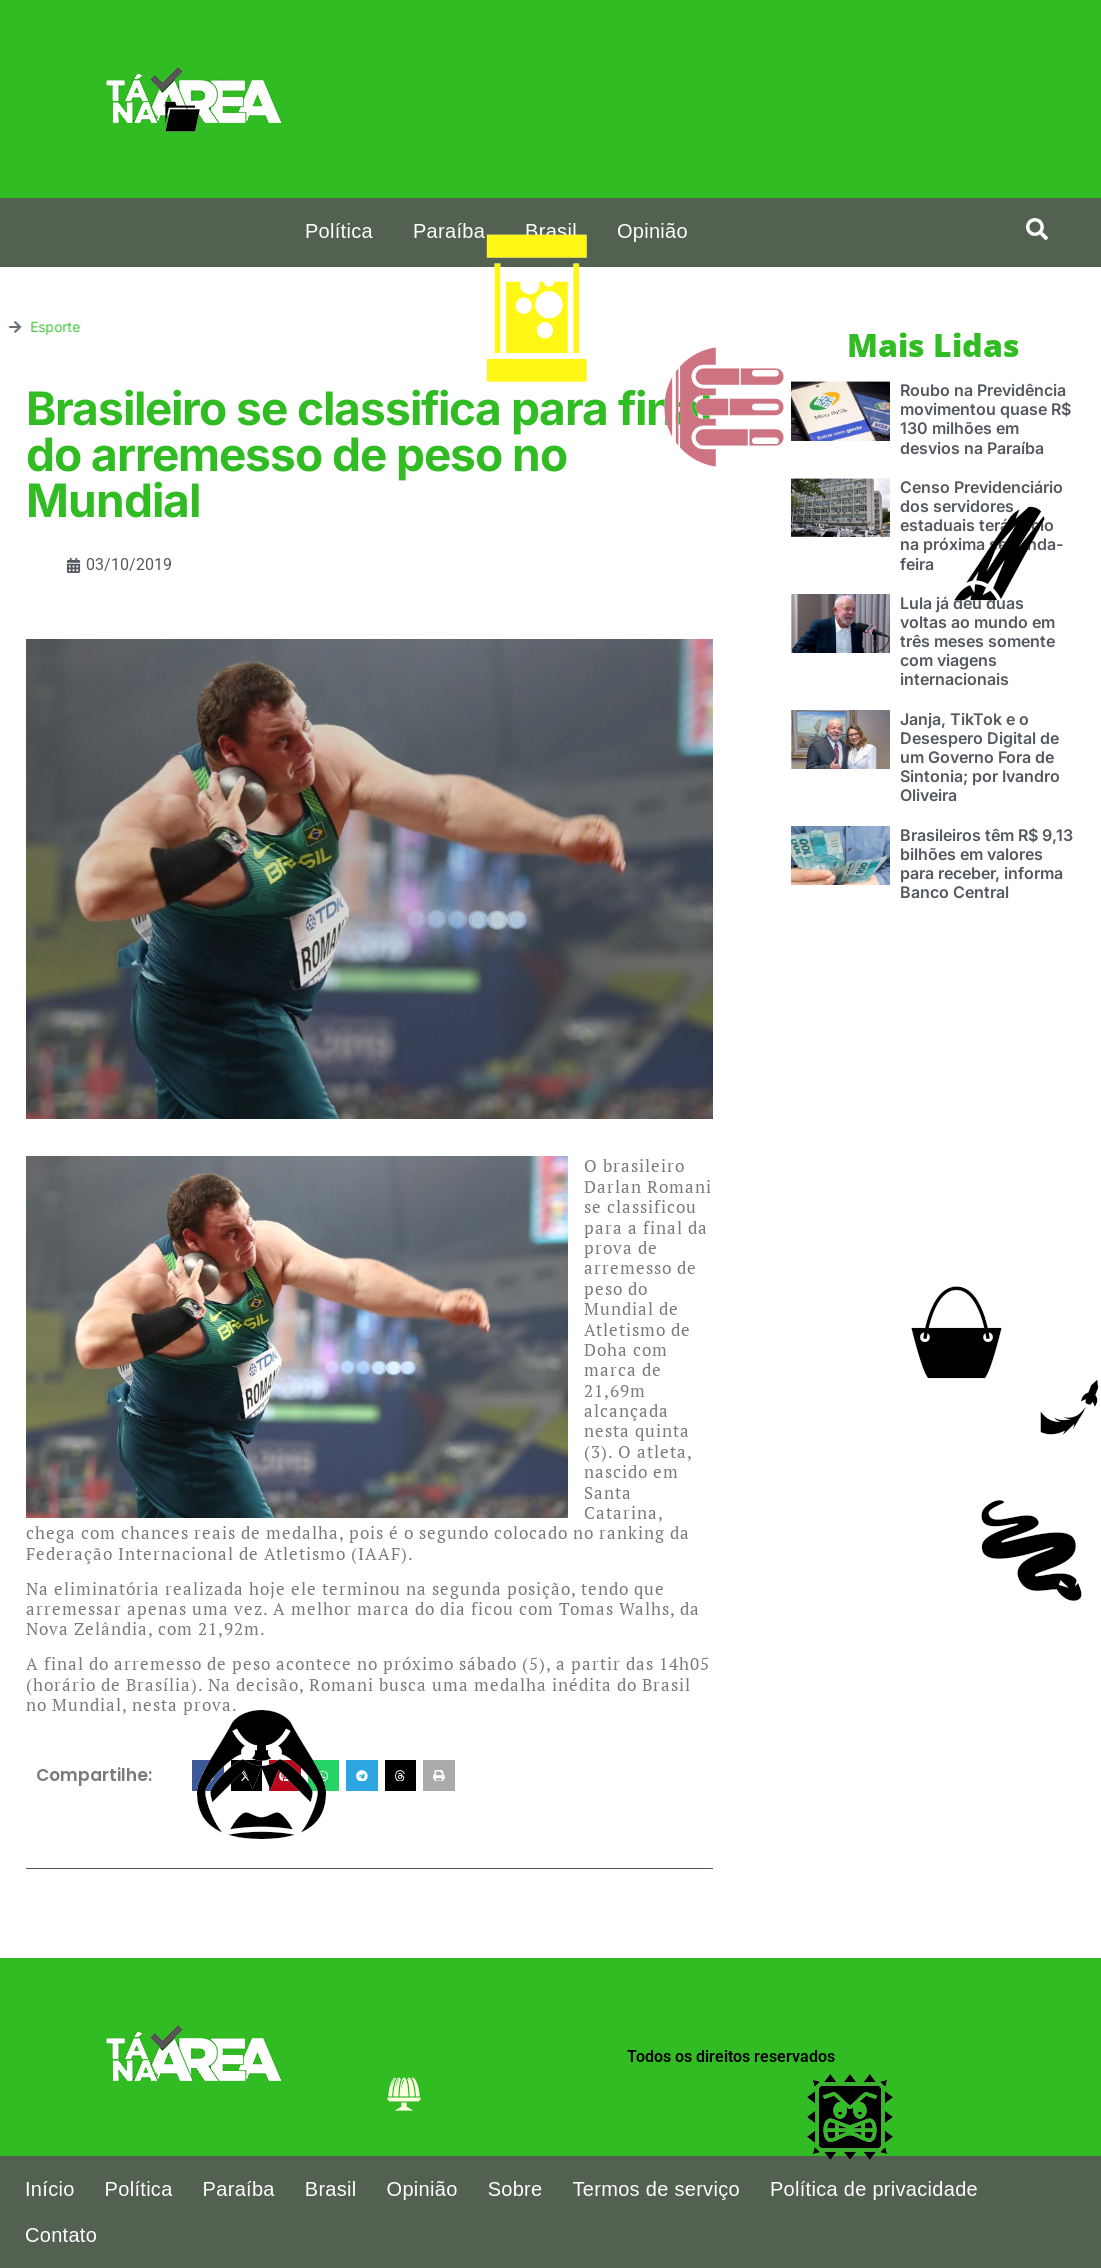 The image size is (1101, 2268). Describe the element at coordinates (1031, 1550) in the screenshot. I see `select sand snake creature or enemy type` at that location.